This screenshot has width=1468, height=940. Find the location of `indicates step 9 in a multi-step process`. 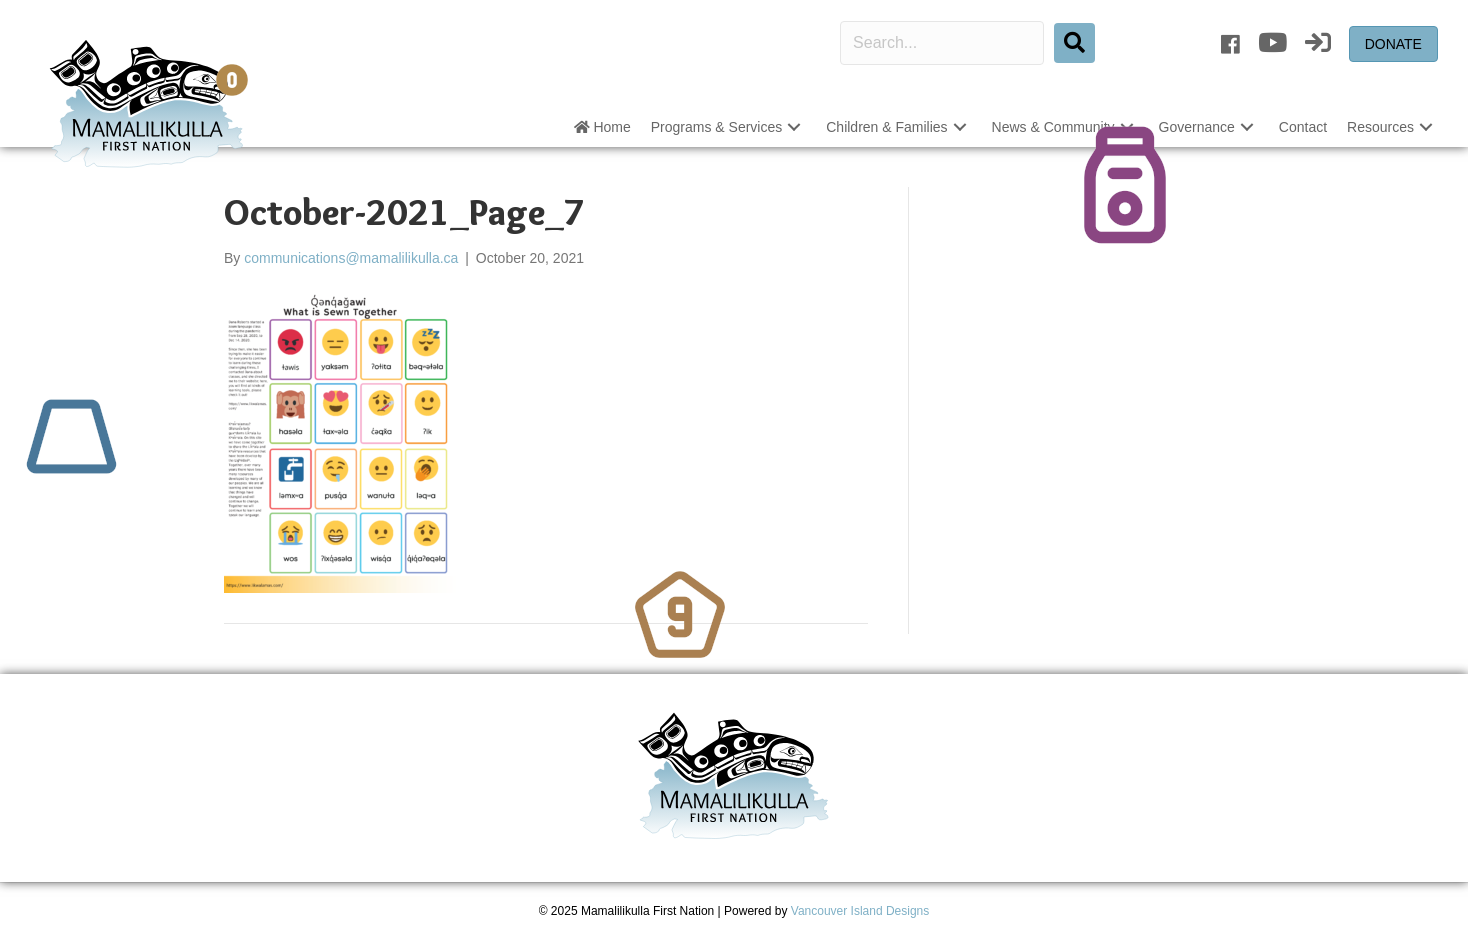

indicates step 9 in a multi-step process is located at coordinates (680, 617).